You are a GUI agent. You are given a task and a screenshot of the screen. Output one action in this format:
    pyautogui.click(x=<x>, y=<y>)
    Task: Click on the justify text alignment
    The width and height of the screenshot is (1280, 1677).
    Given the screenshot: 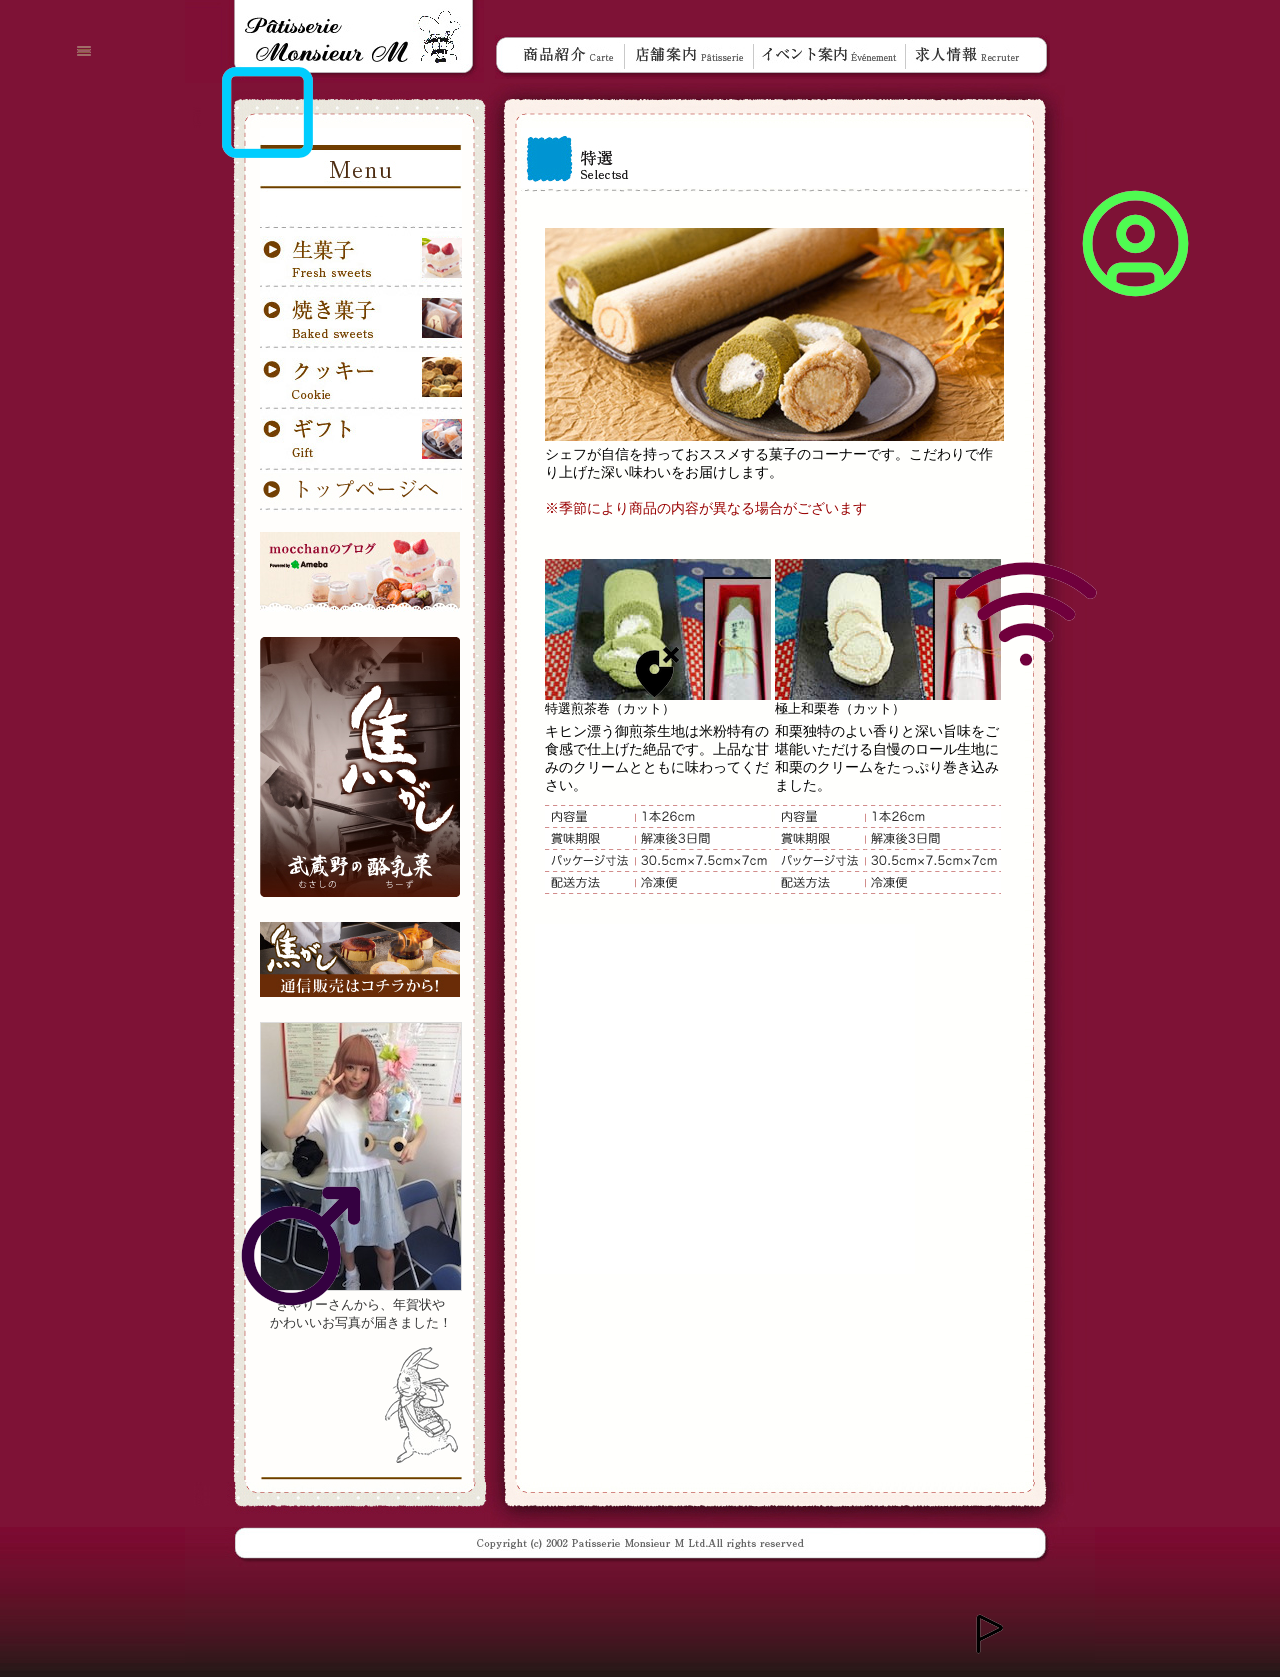 What is the action you would take?
    pyautogui.click(x=84, y=51)
    